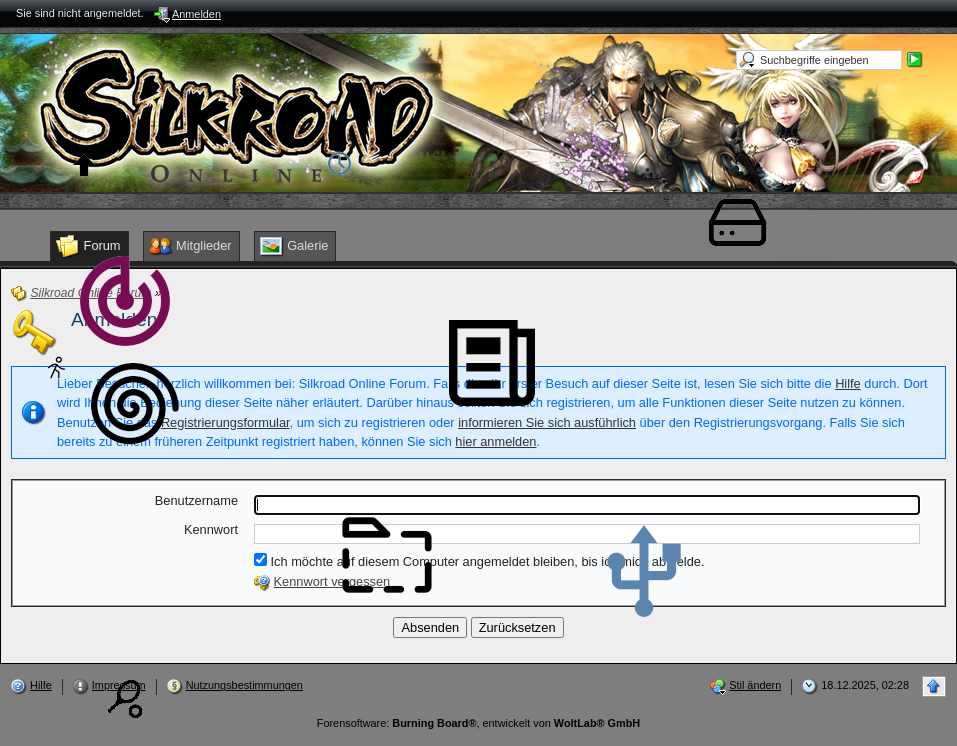  Describe the element at coordinates (56, 367) in the screenshot. I see `indicates walking directions or pedestrian mode` at that location.